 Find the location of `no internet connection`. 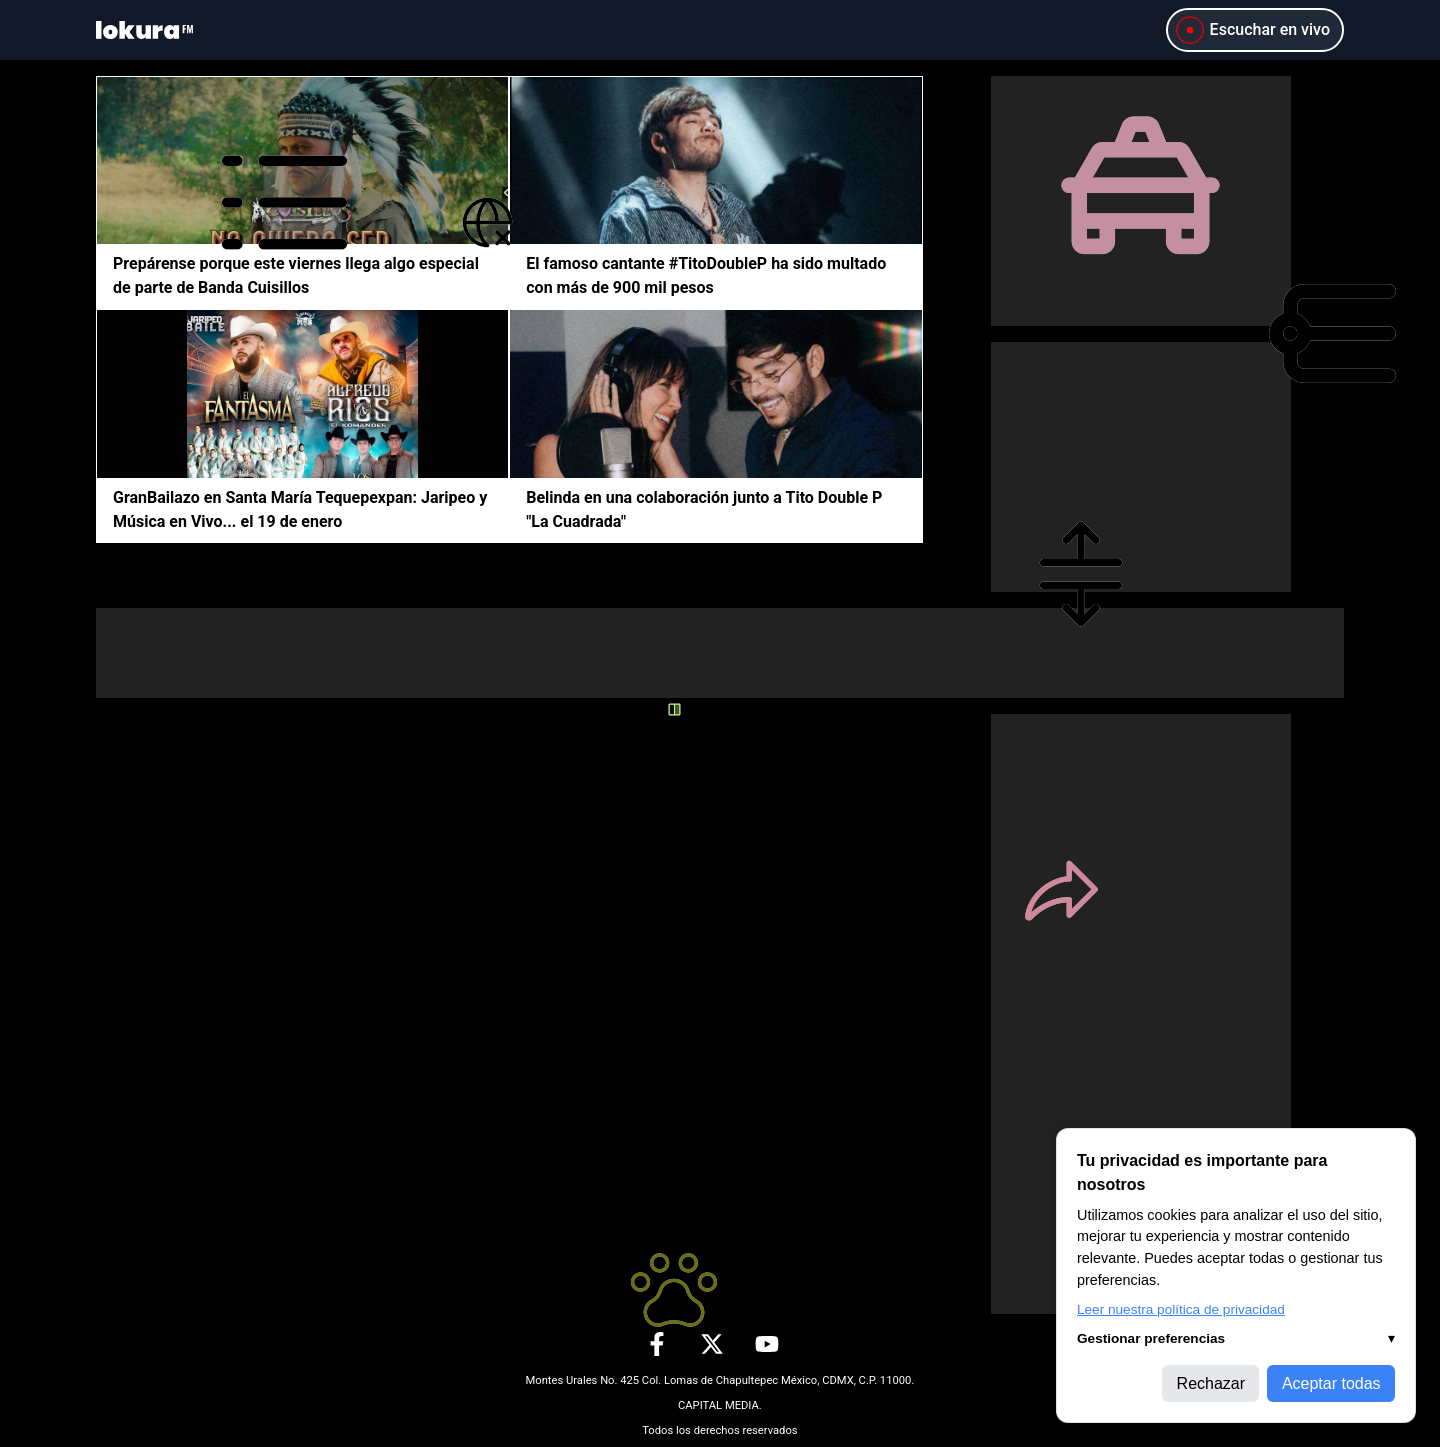

no internet connection is located at coordinates (487, 222).